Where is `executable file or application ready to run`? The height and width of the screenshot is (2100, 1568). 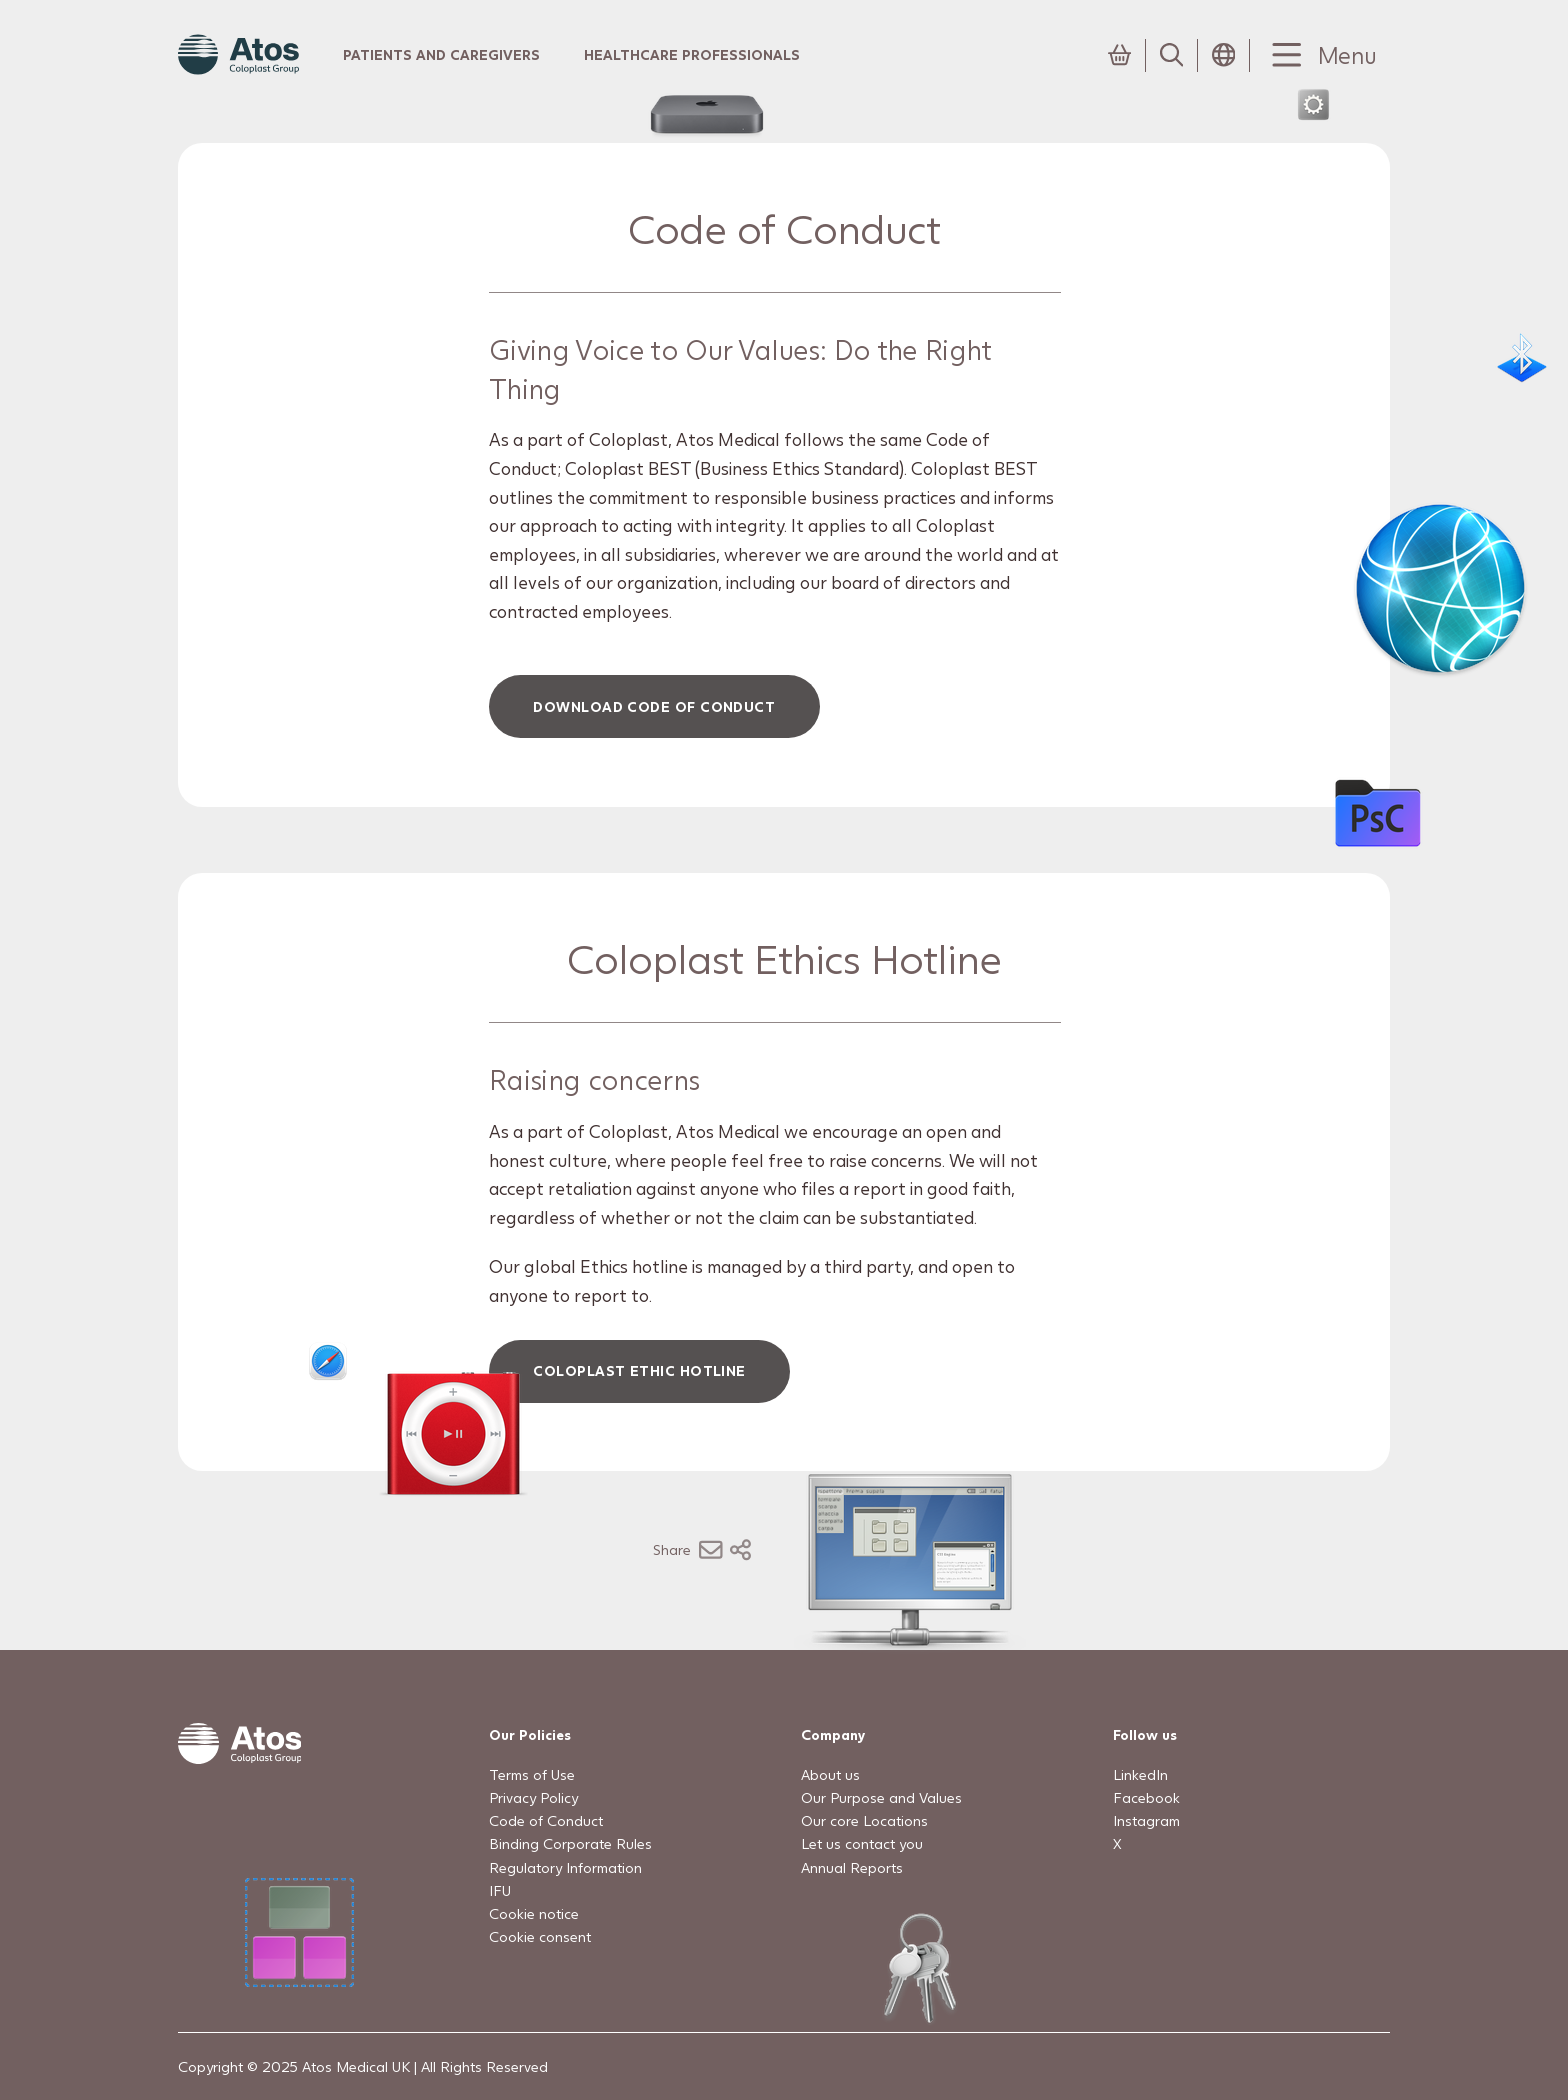
executable file or application ready to run is located at coordinates (1313, 104).